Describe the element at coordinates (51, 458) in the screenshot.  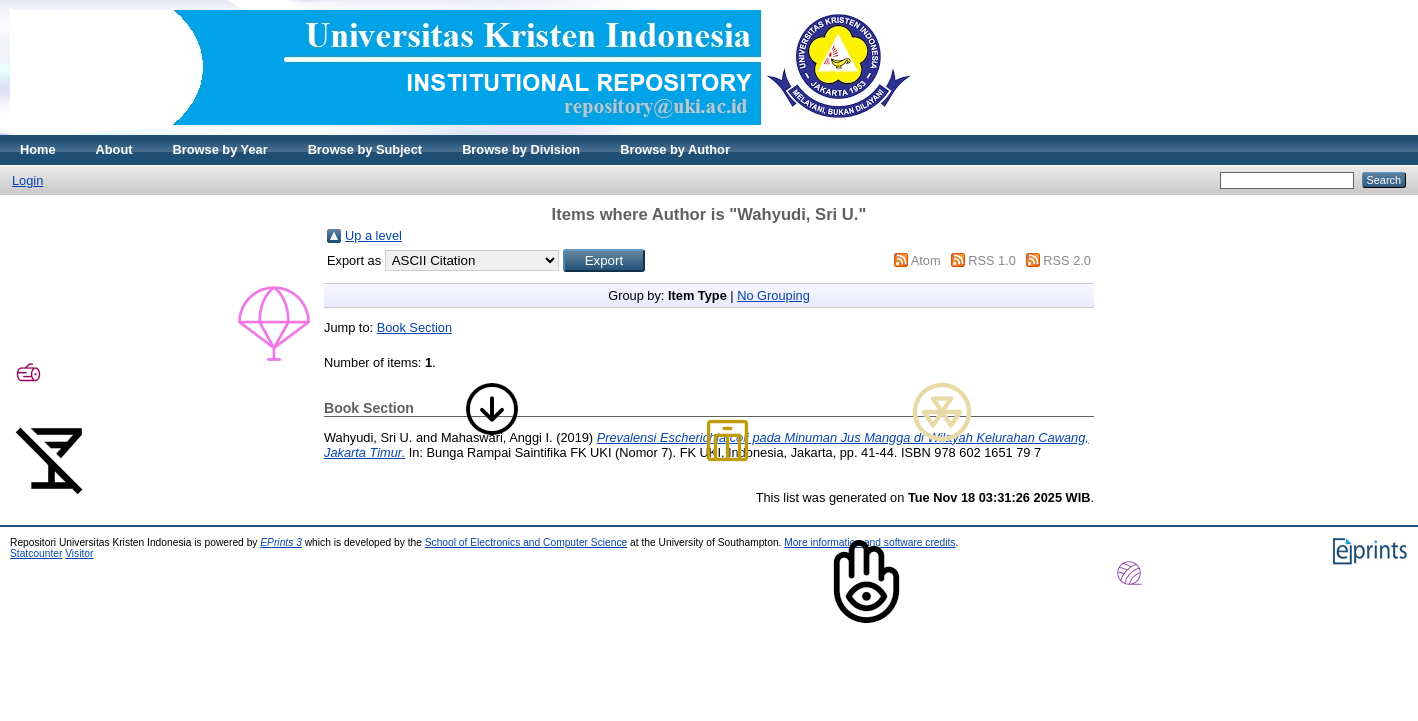
I see `indicates alcohol-free zone or no drinks allowed` at that location.